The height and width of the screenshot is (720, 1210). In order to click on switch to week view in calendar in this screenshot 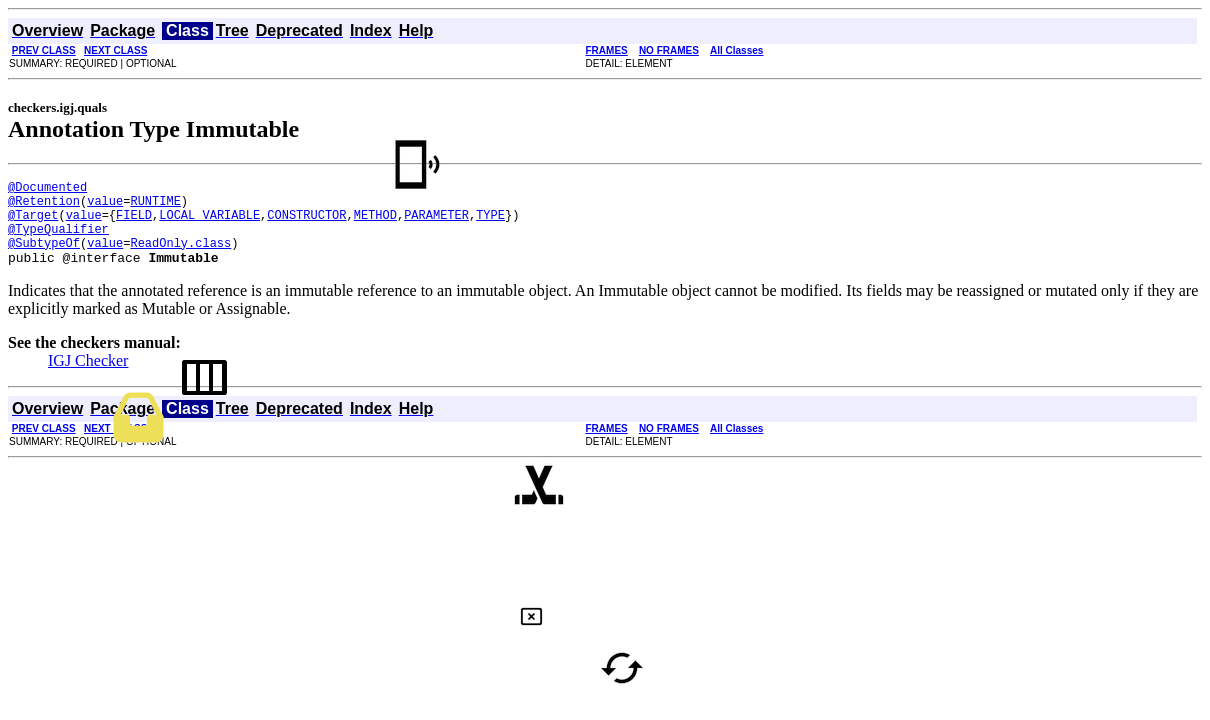, I will do `click(204, 377)`.